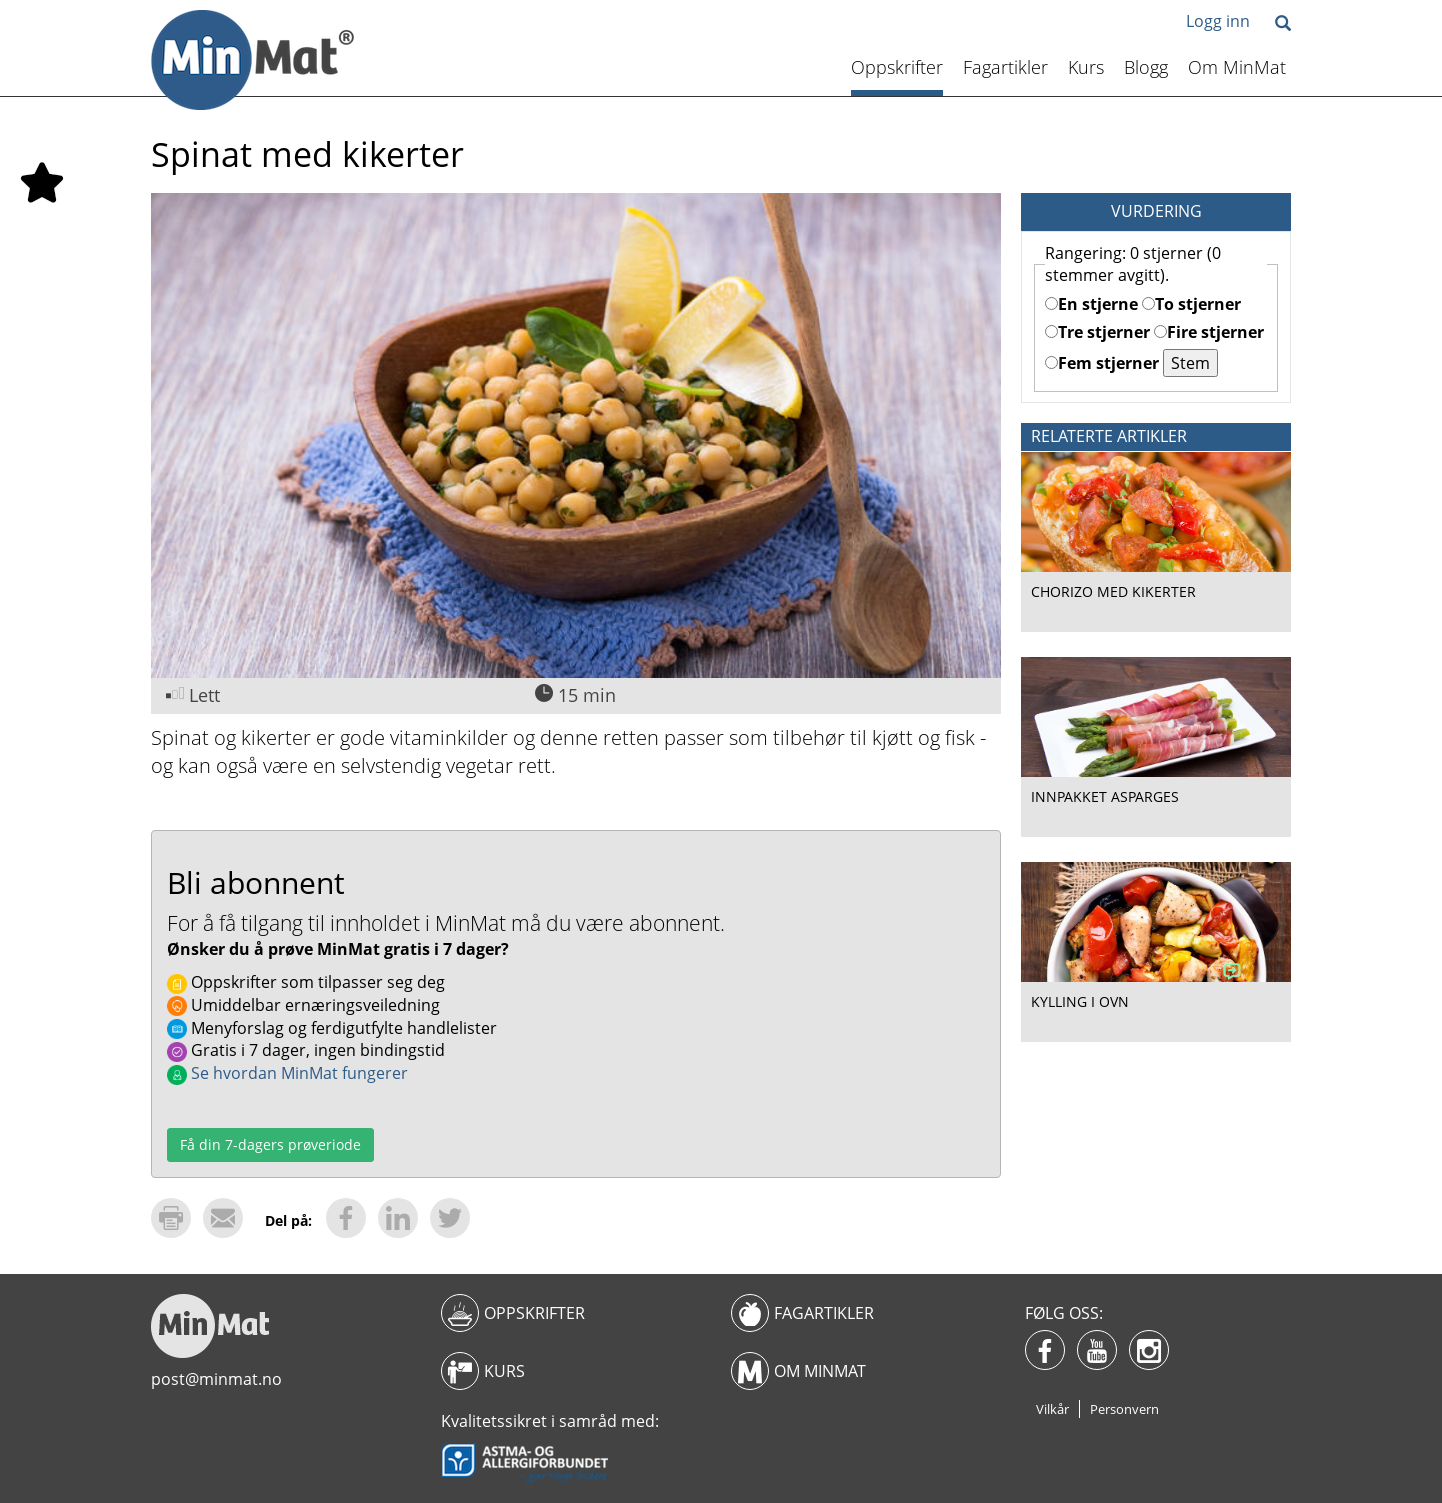 The width and height of the screenshot is (1442, 1503). I want to click on forward a message to another recipient, so click(1232, 971).